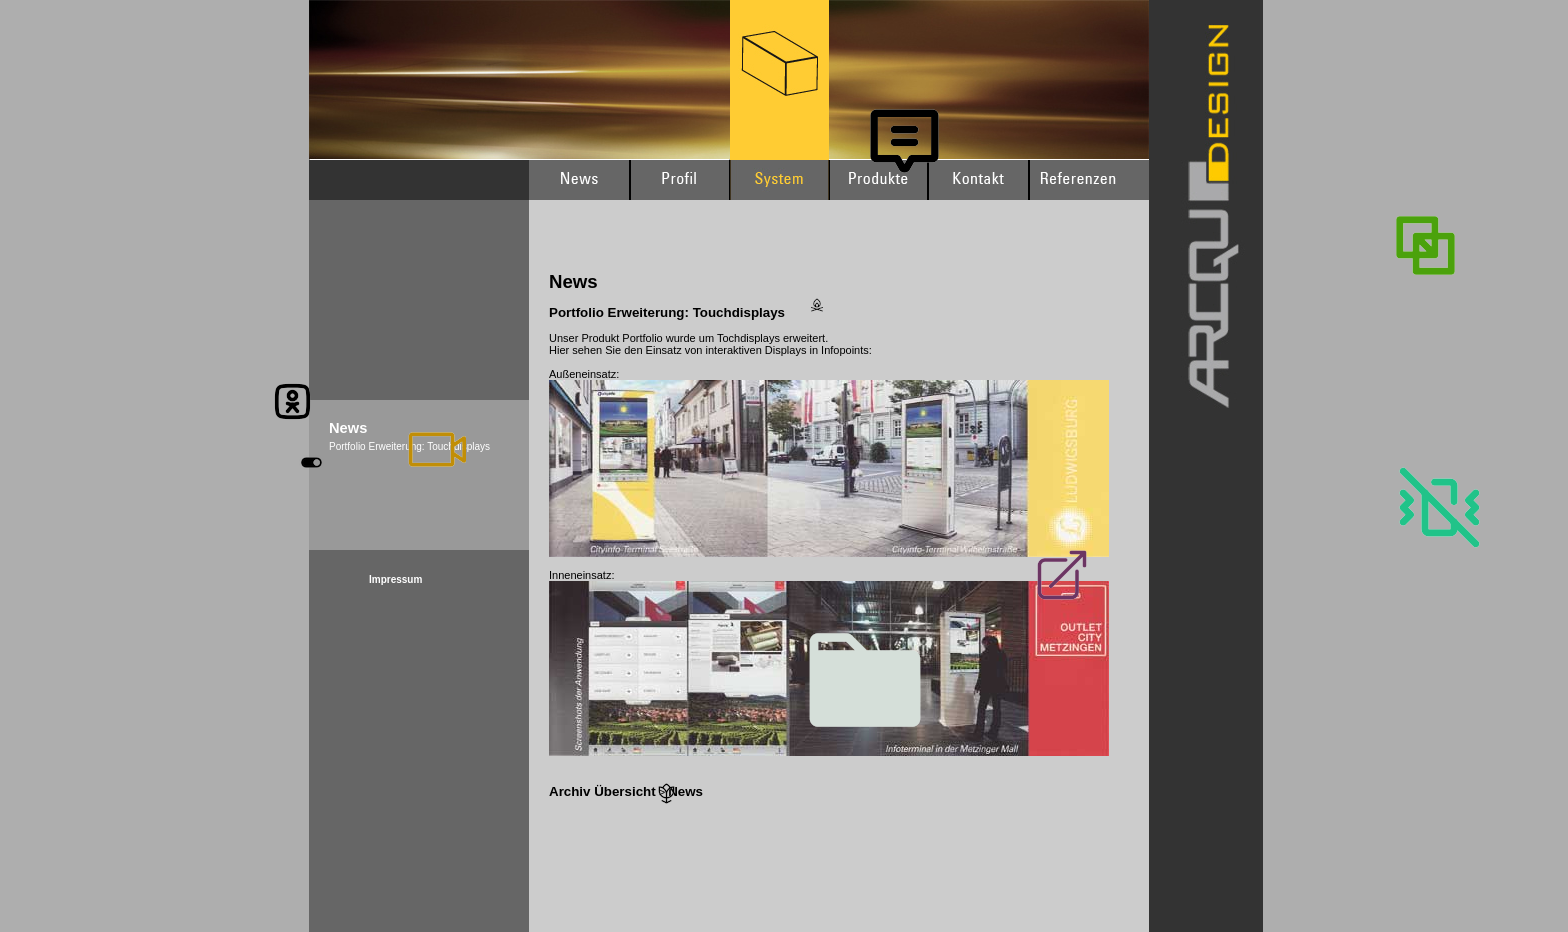 Image resolution: width=1568 pixels, height=932 pixels. I want to click on open link in a new tab or window, so click(1062, 575).